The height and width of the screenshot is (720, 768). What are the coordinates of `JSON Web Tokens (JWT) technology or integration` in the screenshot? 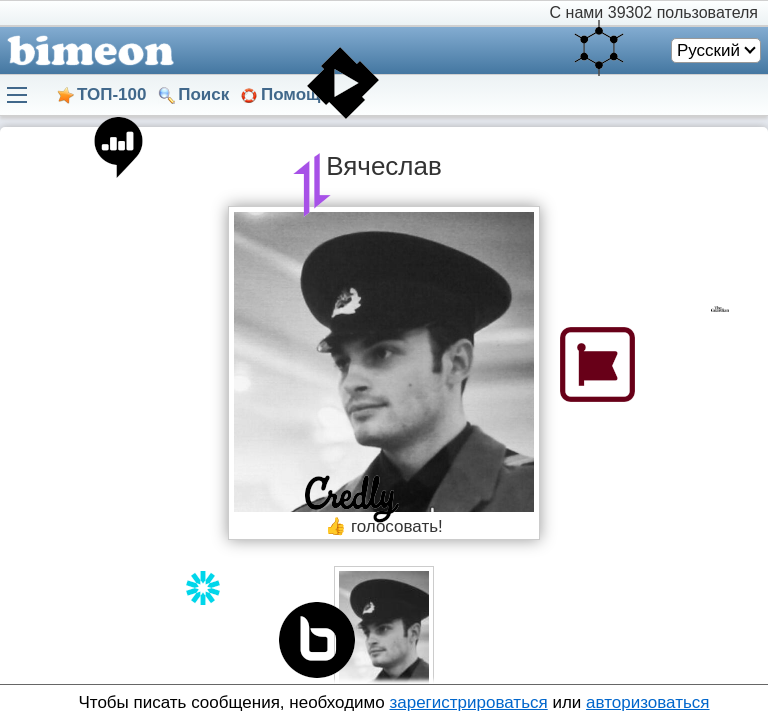 It's located at (203, 588).